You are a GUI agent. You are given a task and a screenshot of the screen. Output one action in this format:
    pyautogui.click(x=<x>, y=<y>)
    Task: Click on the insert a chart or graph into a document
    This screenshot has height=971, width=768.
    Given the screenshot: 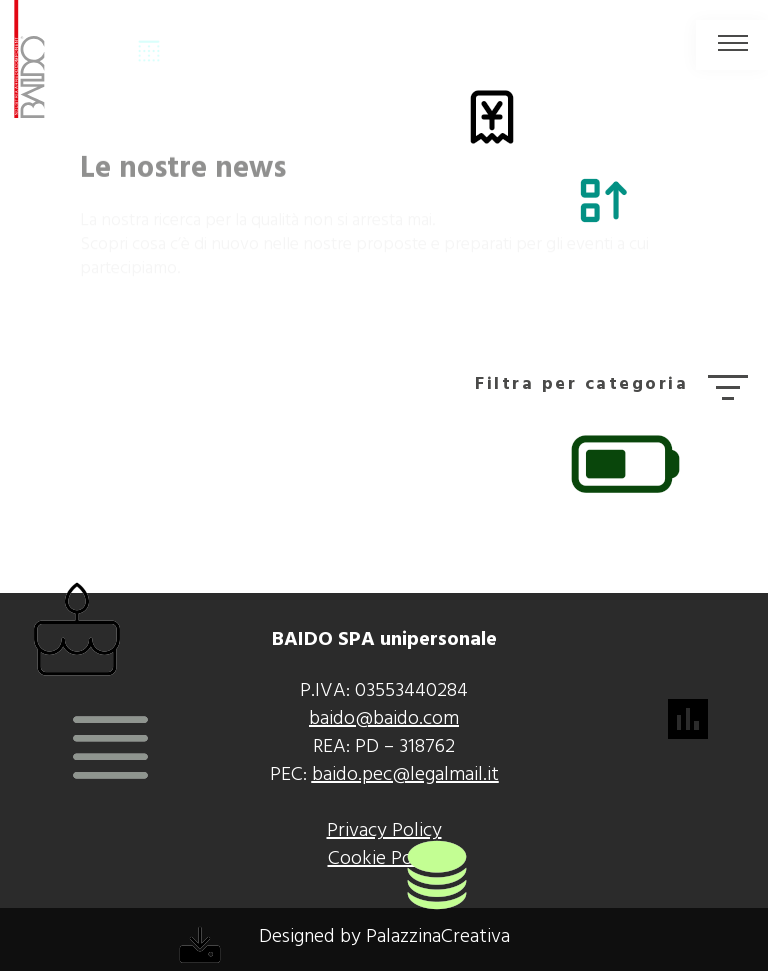 What is the action you would take?
    pyautogui.click(x=688, y=719)
    